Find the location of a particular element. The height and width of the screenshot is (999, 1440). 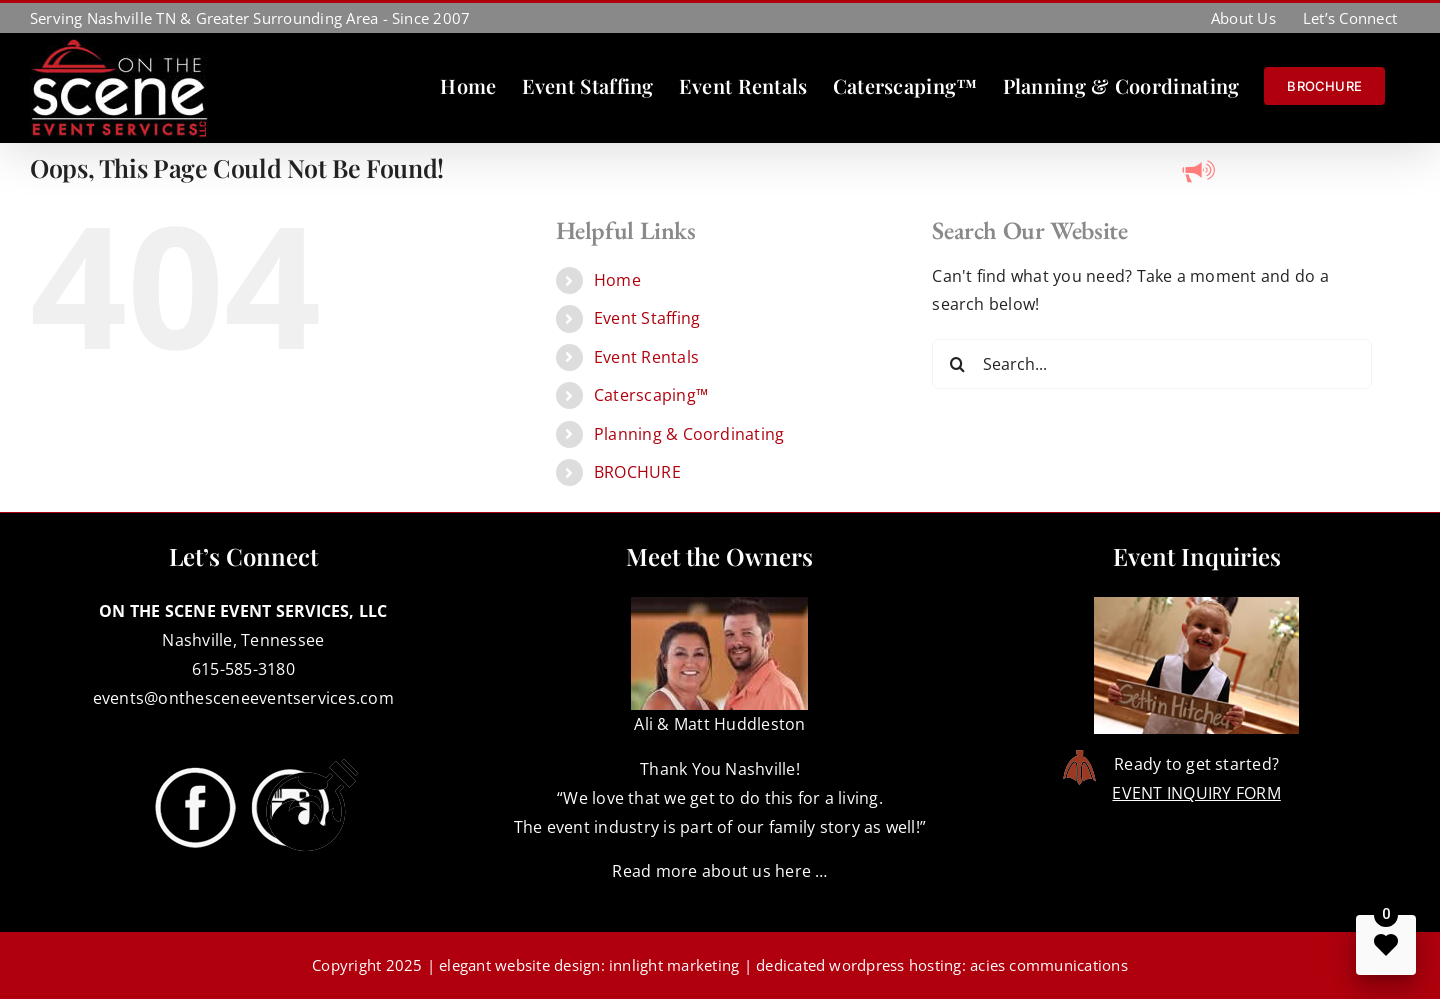

indicates duck or waterfowl-related content in a game is located at coordinates (1079, 767).